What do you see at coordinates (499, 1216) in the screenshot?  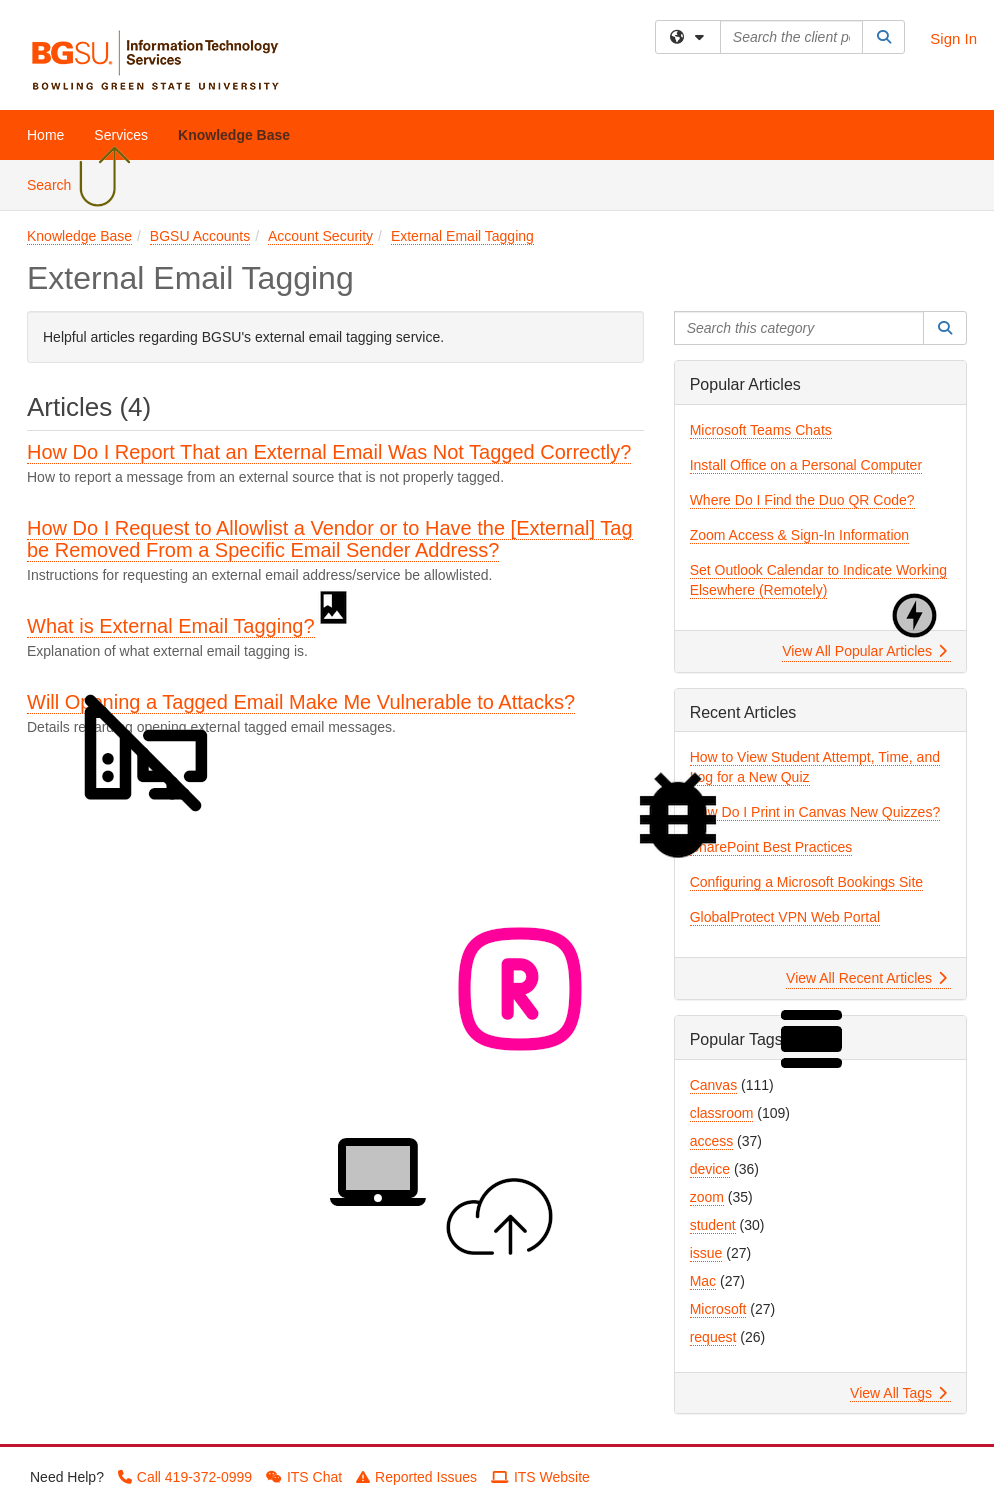 I see `upload file to cloud storage` at bounding box center [499, 1216].